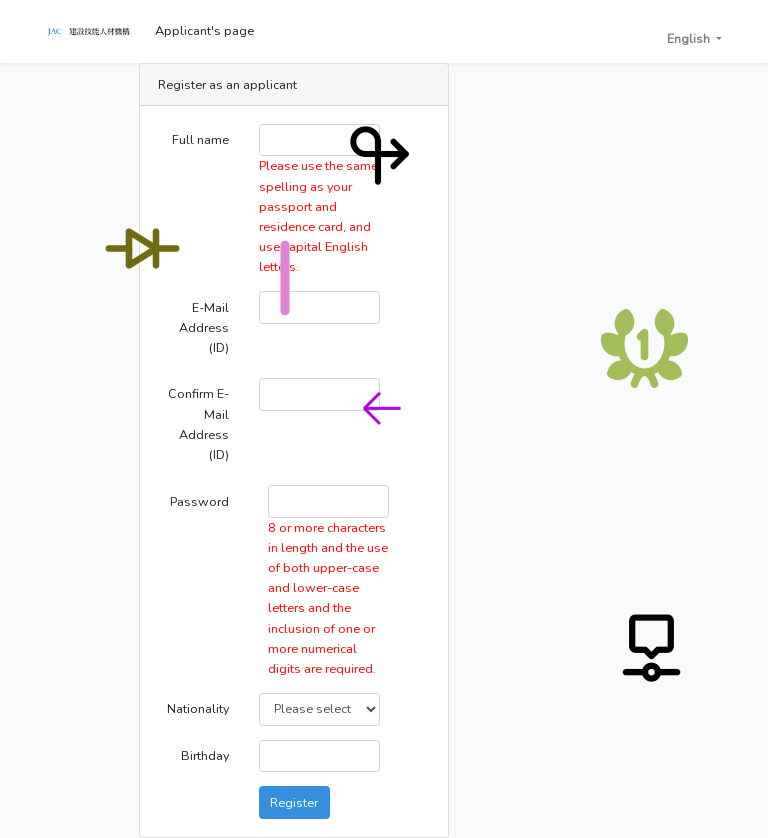  What do you see at coordinates (285, 278) in the screenshot?
I see `vertical divider or separator between UI elements` at bounding box center [285, 278].